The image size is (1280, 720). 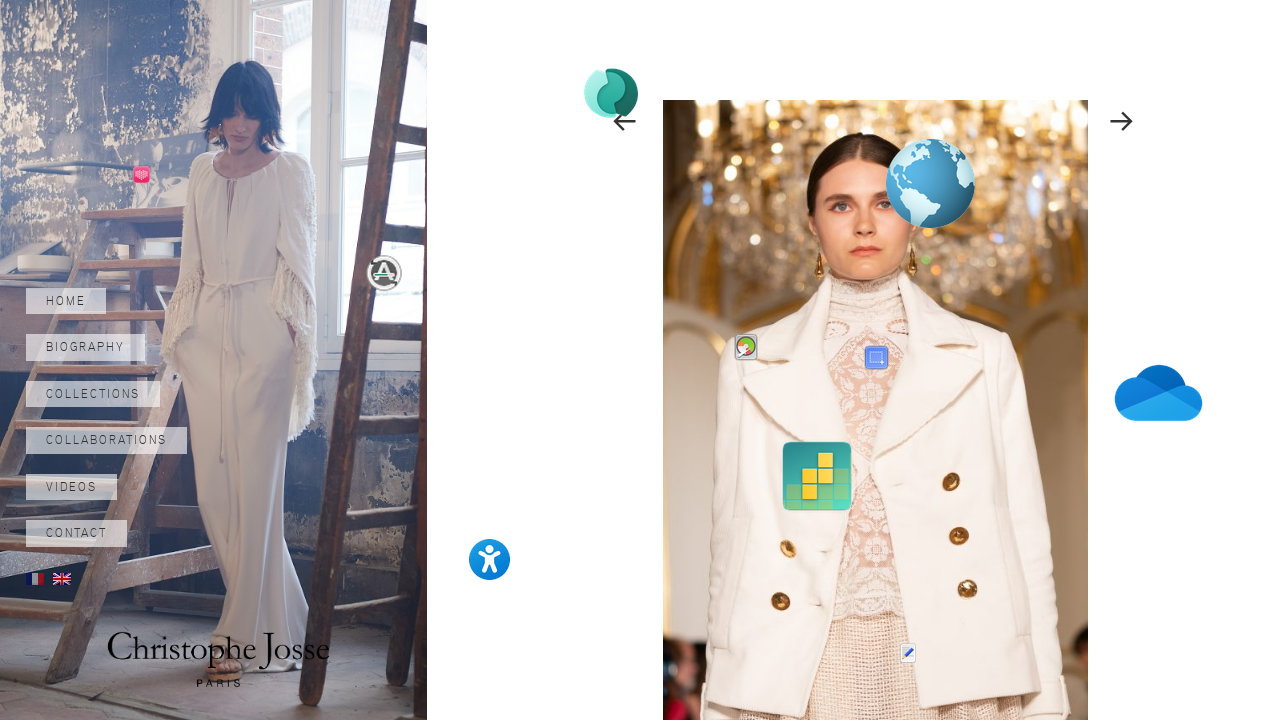 What do you see at coordinates (1158, 392) in the screenshot?
I see `open microsoft onedrive` at bounding box center [1158, 392].